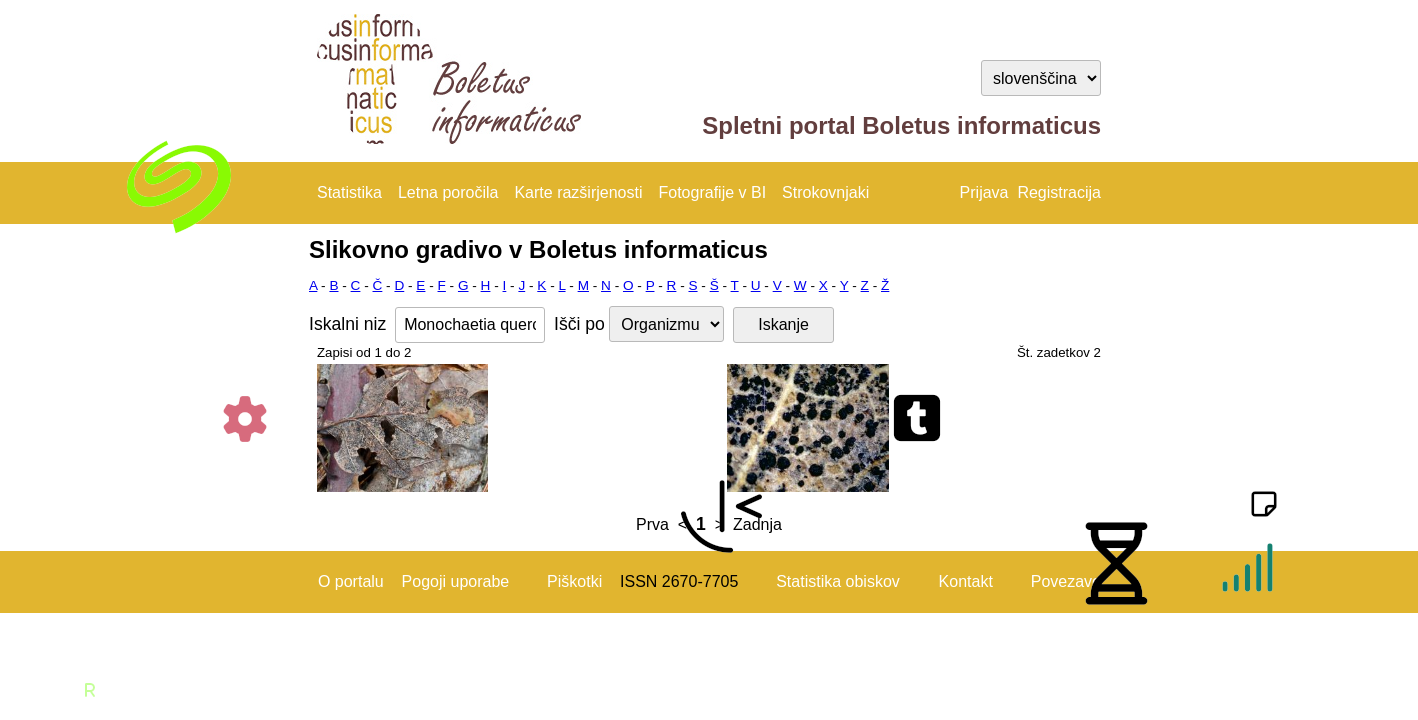 This screenshot has width=1418, height=720. Describe the element at coordinates (1116, 563) in the screenshot. I see `indicates loading or processing in progress` at that location.